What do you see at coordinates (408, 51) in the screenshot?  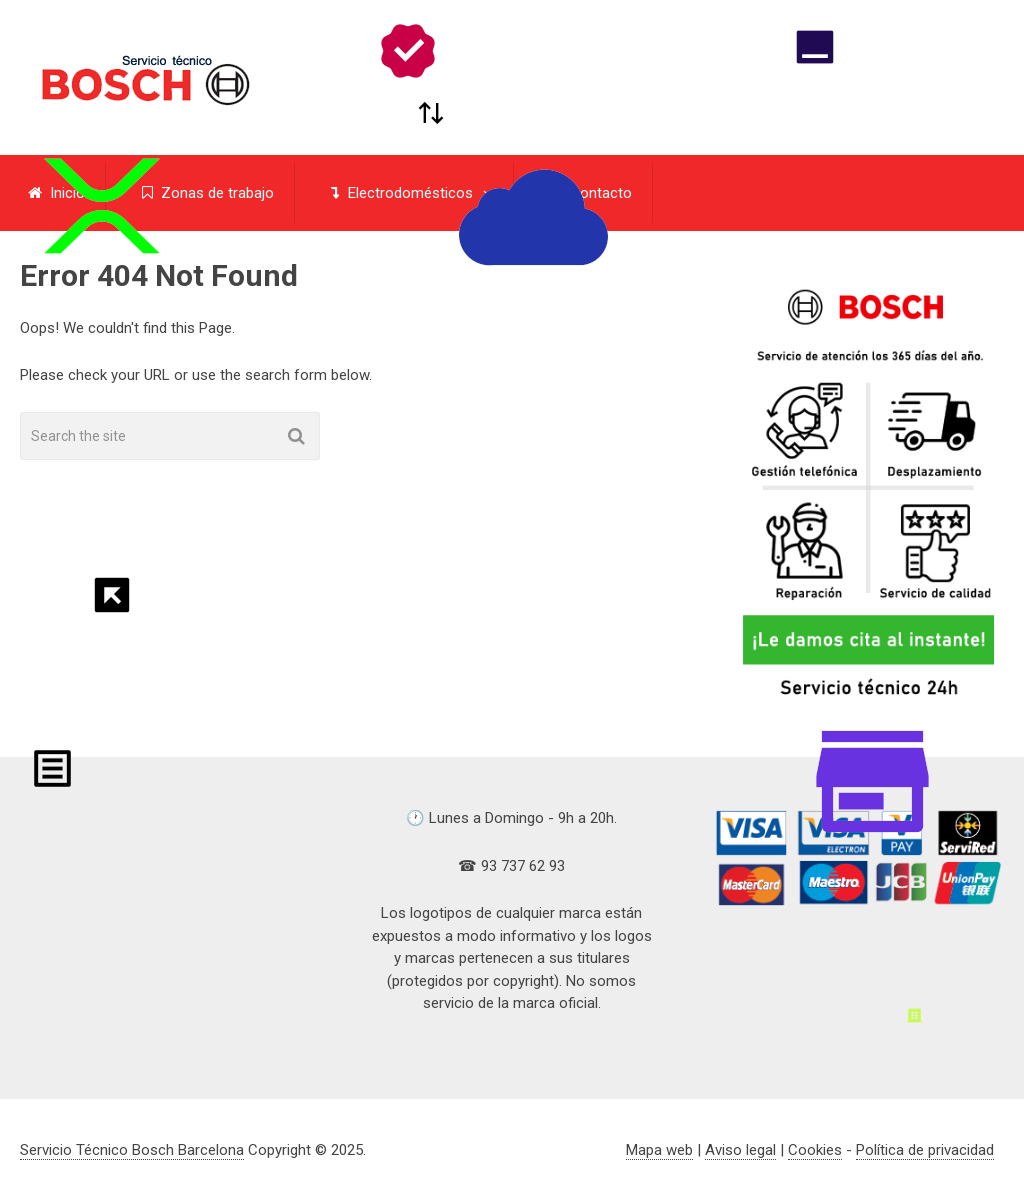 I see `indicates a verified account or profile` at bounding box center [408, 51].